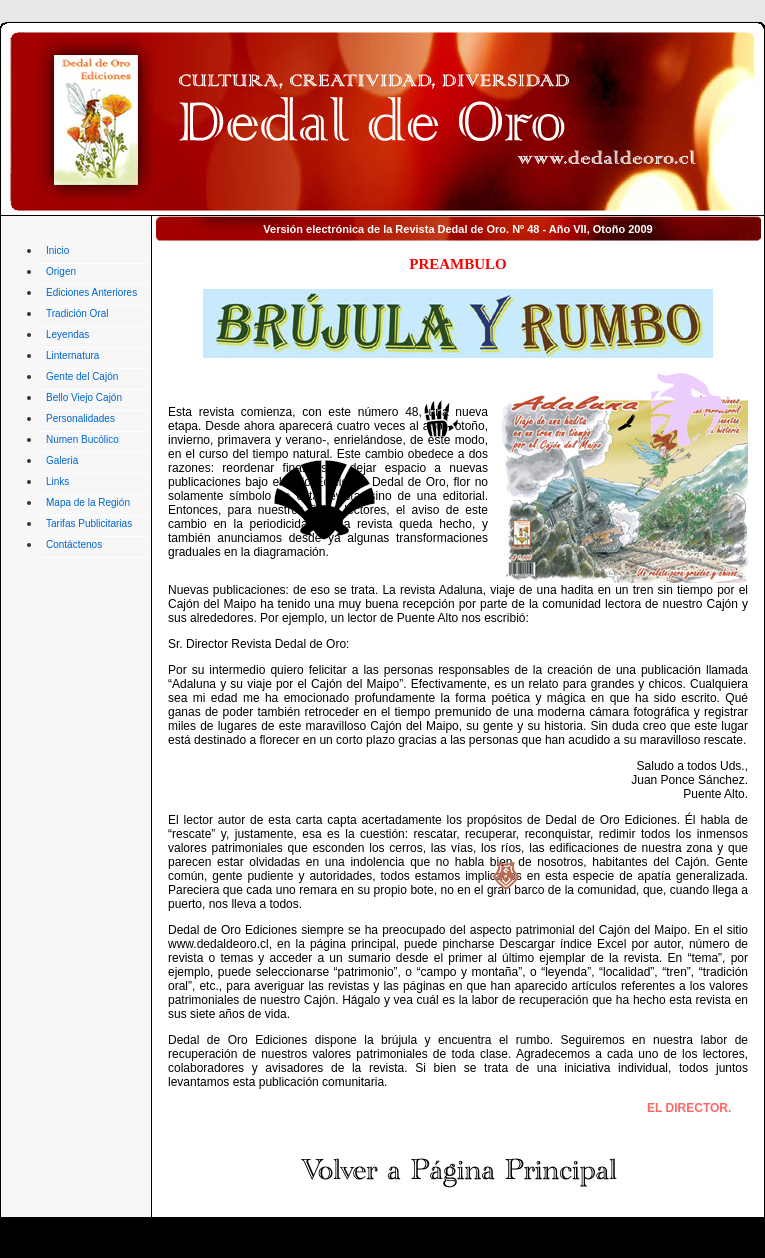 This screenshot has width=765, height=1258. Describe the element at coordinates (324, 498) in the screenshot. I see `seafood or shellfish category indicator` at that location.